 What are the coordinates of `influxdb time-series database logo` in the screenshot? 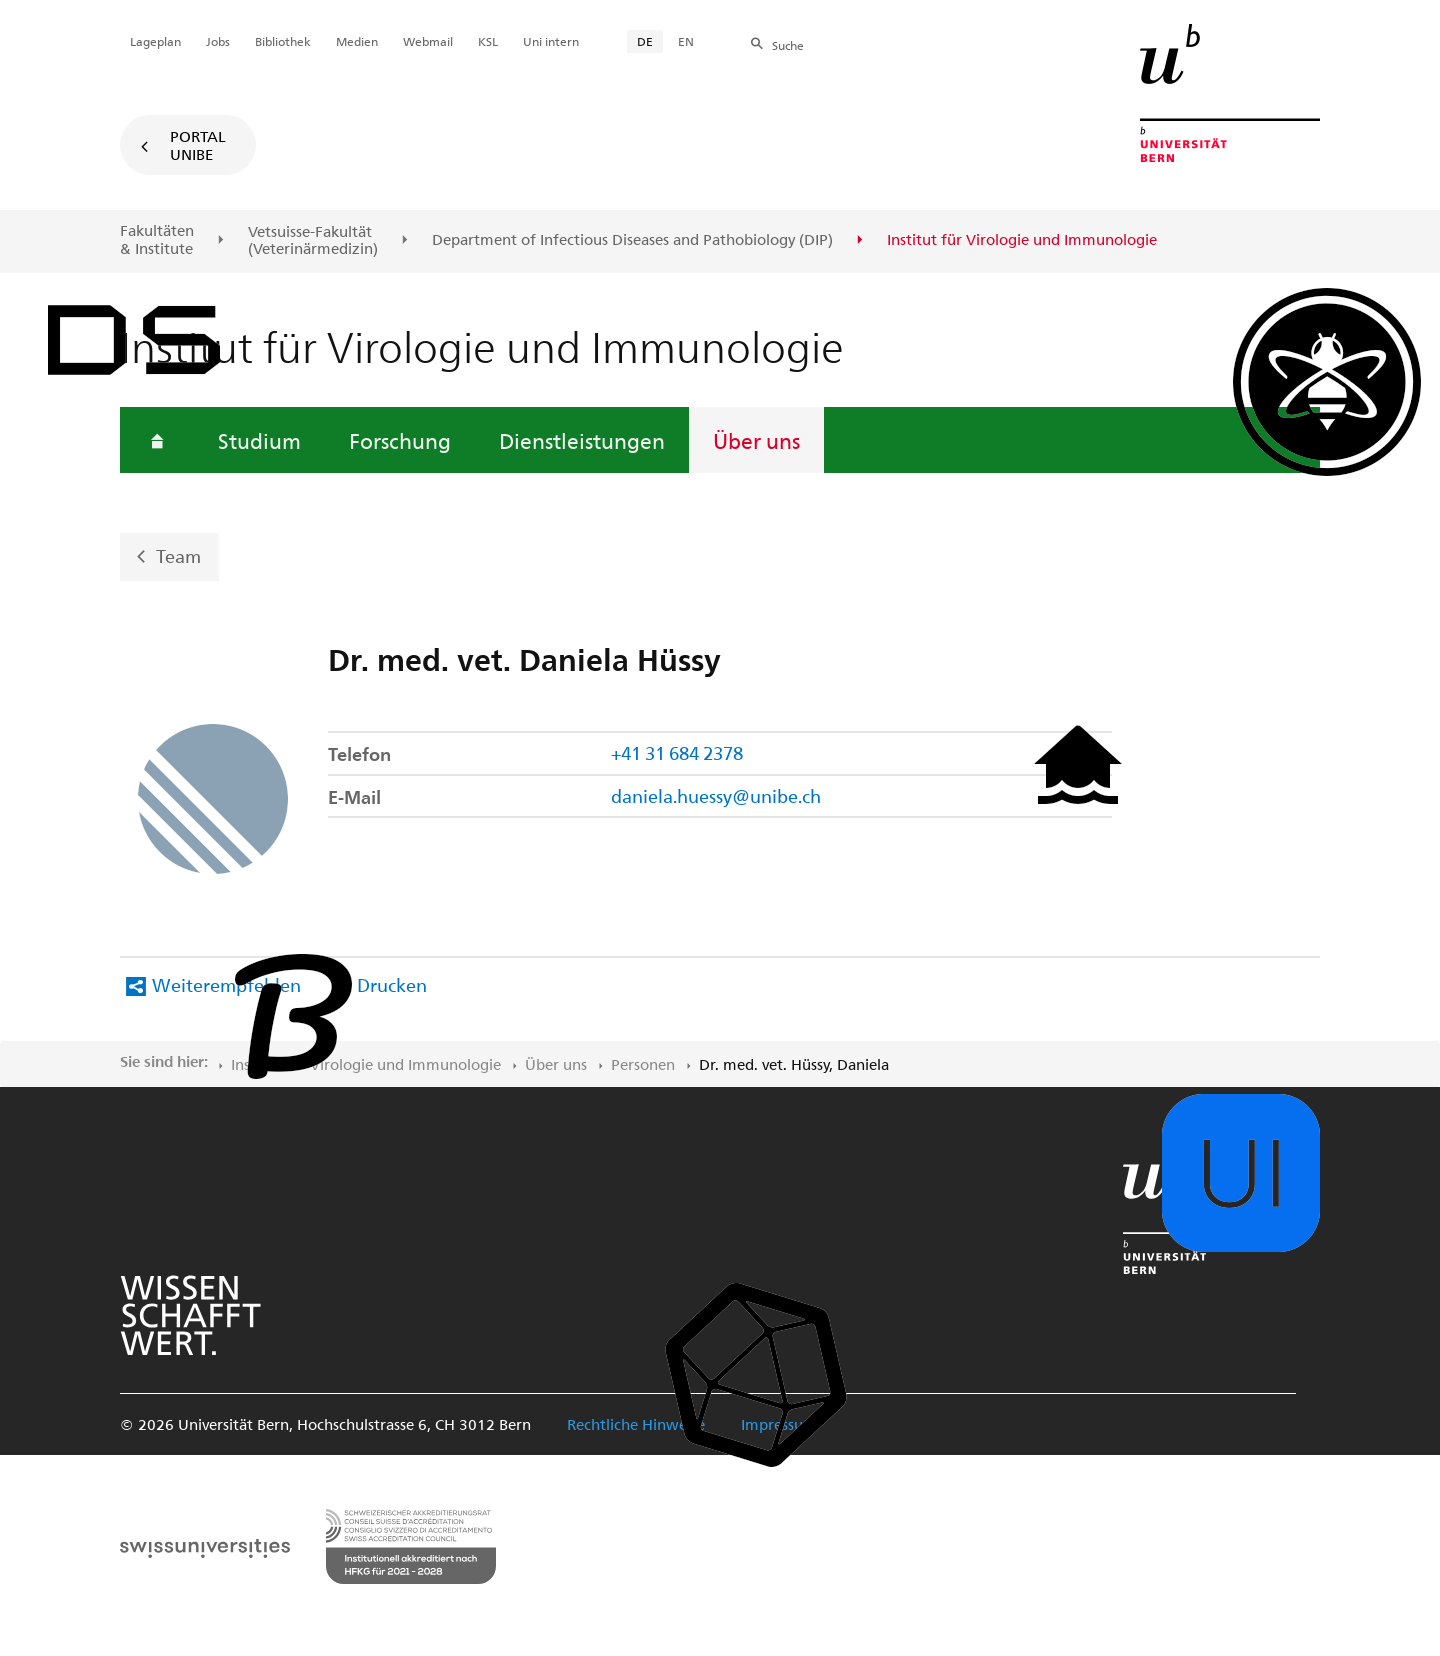 It's located at (756, 1375).